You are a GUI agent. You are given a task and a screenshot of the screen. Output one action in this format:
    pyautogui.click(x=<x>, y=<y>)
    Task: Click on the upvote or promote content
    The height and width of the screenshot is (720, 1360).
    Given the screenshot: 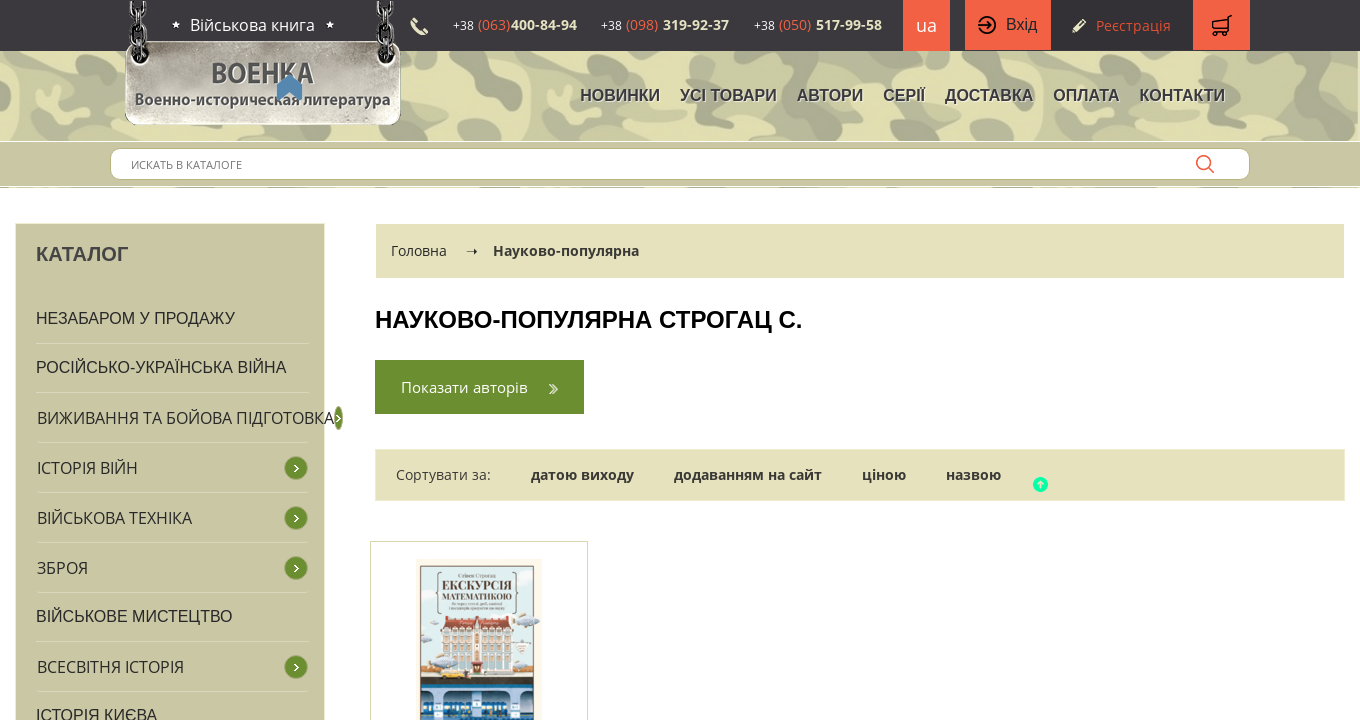 What is the action you would take?
    pyautogui.click(x=289, y=87)
    